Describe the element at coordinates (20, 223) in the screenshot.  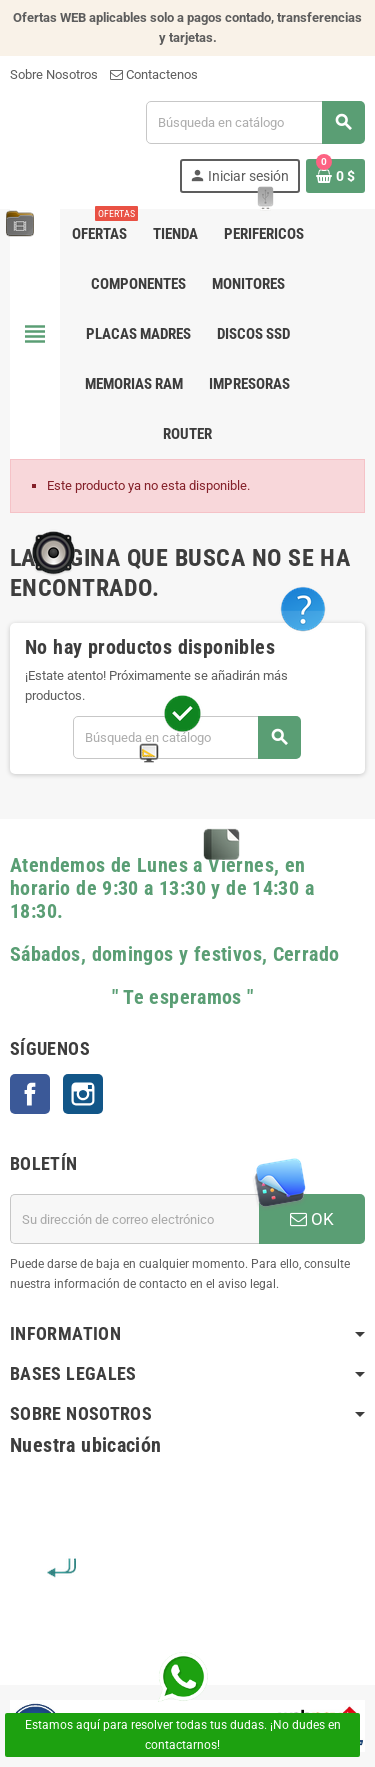
I see `open videos folder` at that location.